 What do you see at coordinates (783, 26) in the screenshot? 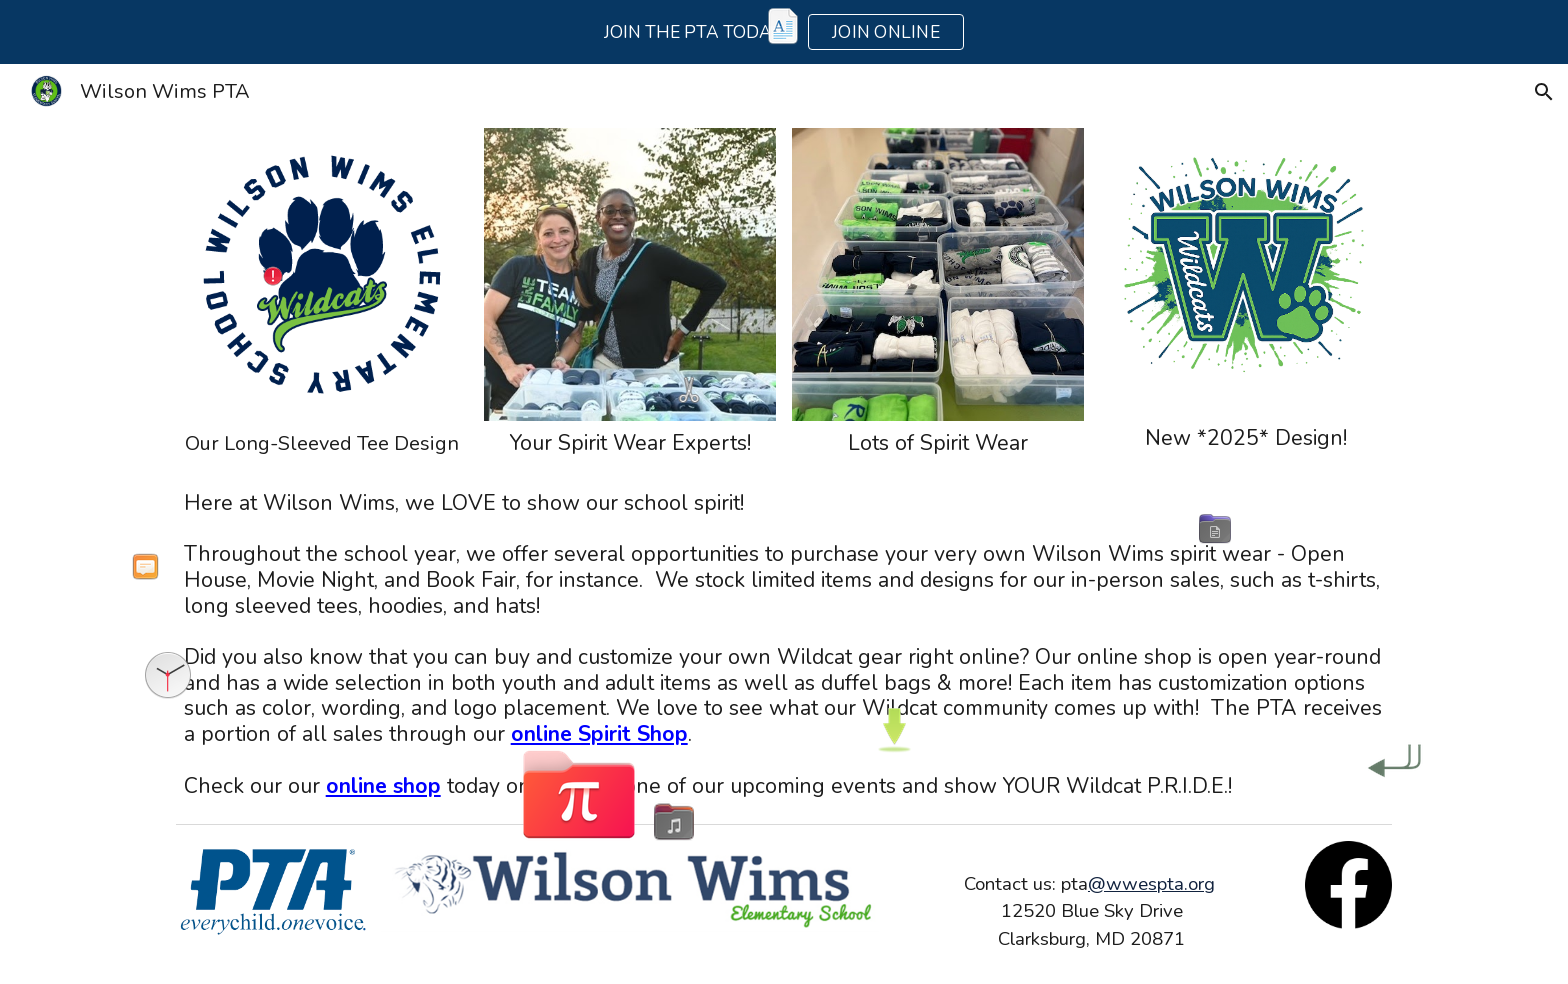
I see `open a word processing document` at bounding box center [783, 26].